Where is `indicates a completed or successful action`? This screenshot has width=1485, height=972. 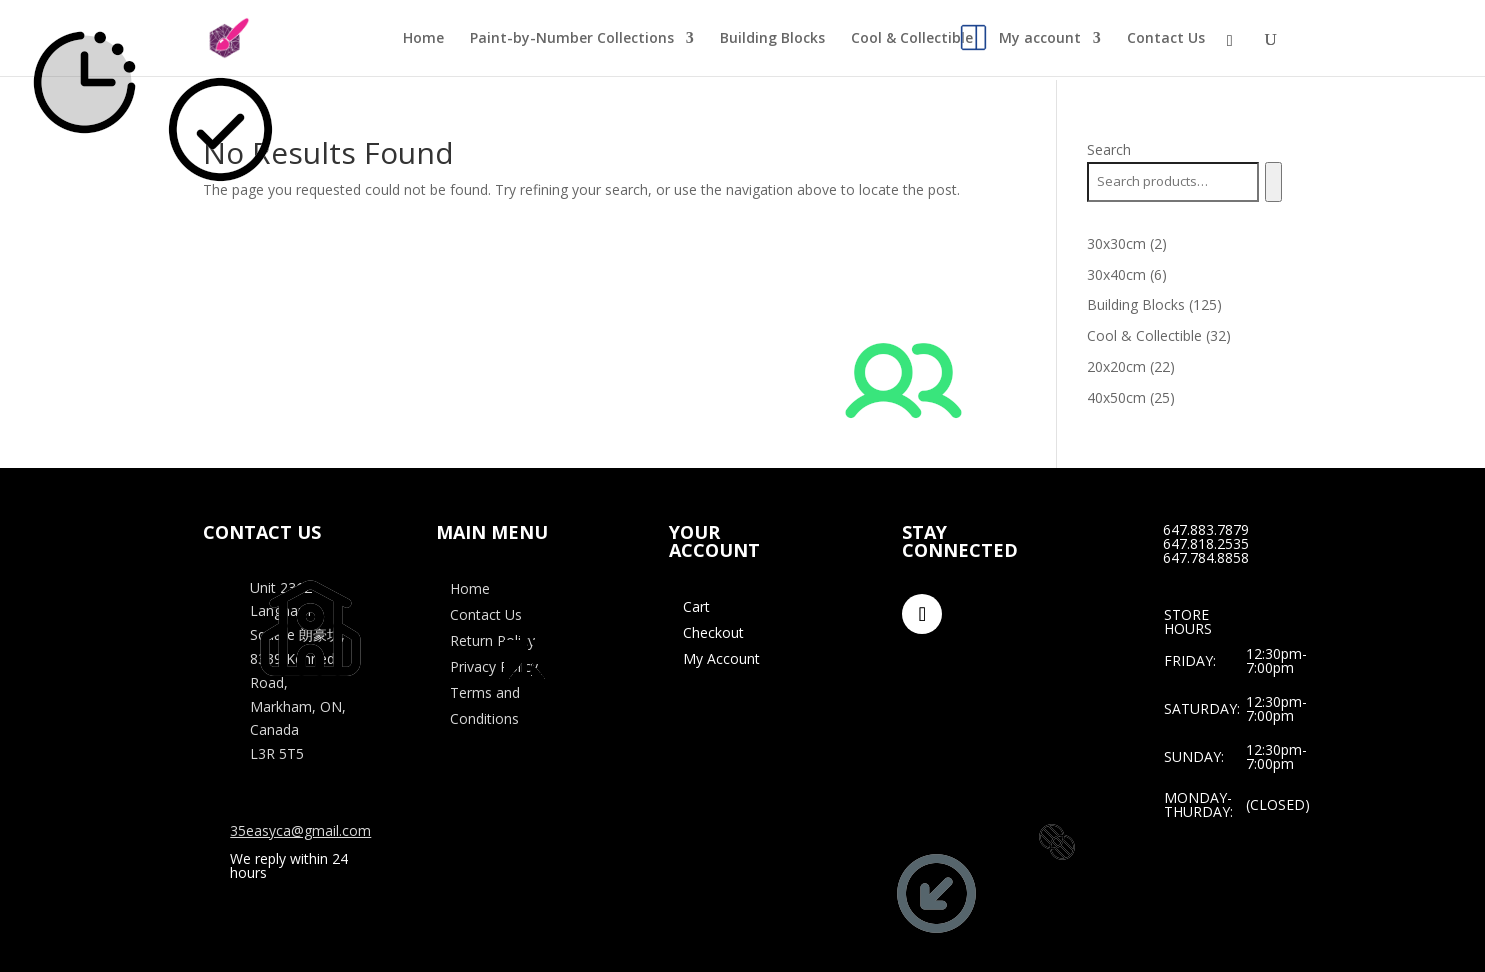 indicates a completed or successful action is located at coordinates (220, 129).